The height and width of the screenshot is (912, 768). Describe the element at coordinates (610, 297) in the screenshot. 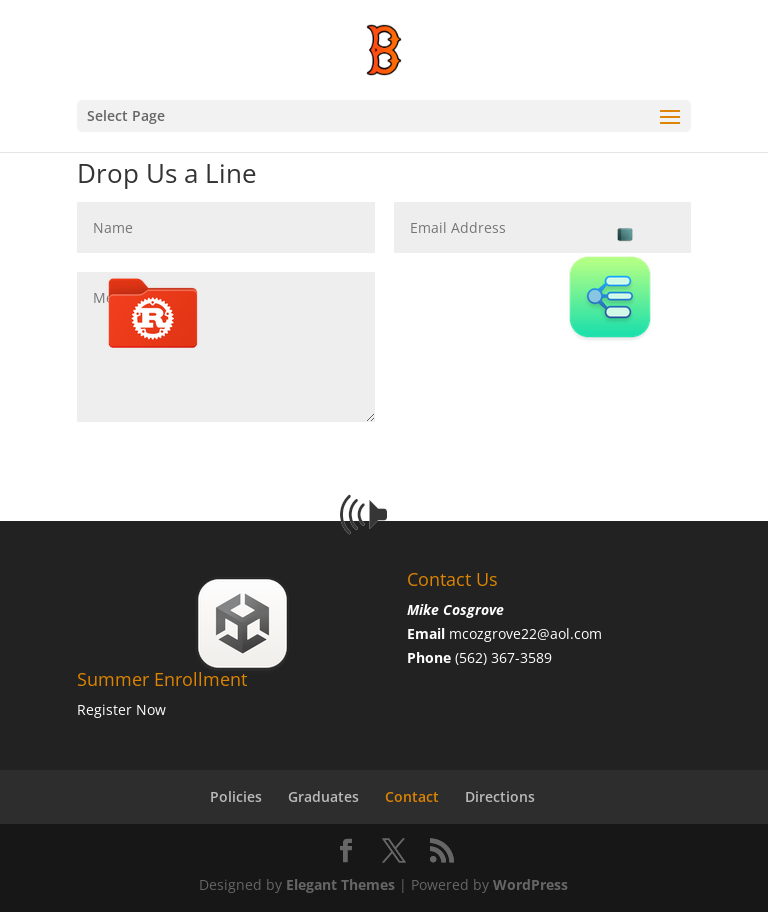

I see `open labyrinth mind-mapping app` at that location.